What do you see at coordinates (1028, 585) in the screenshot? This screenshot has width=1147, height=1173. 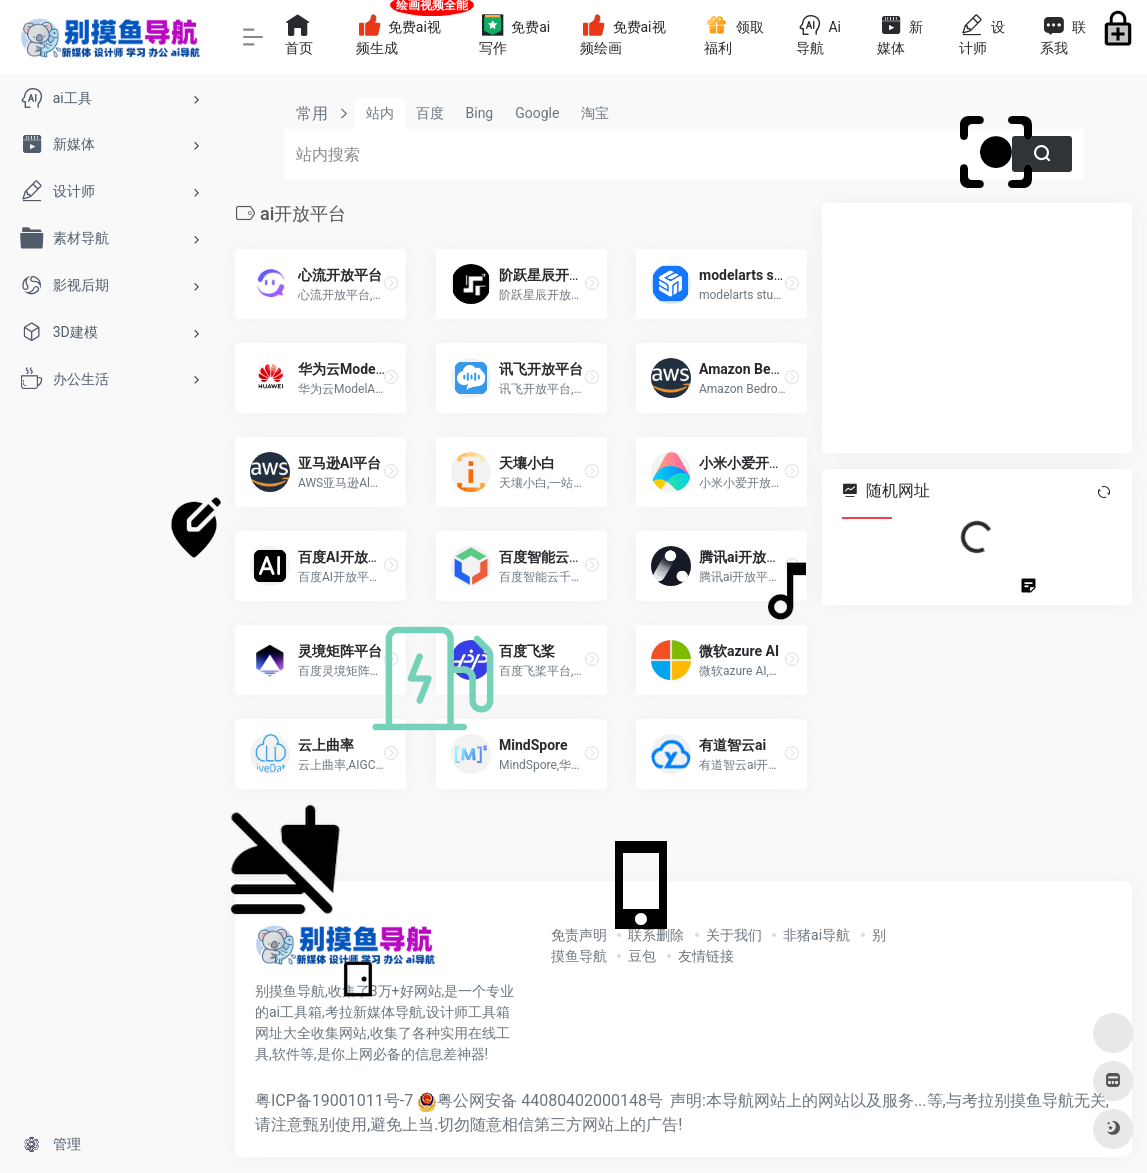 I see `create a new note` at bounding box center [1028, 585].